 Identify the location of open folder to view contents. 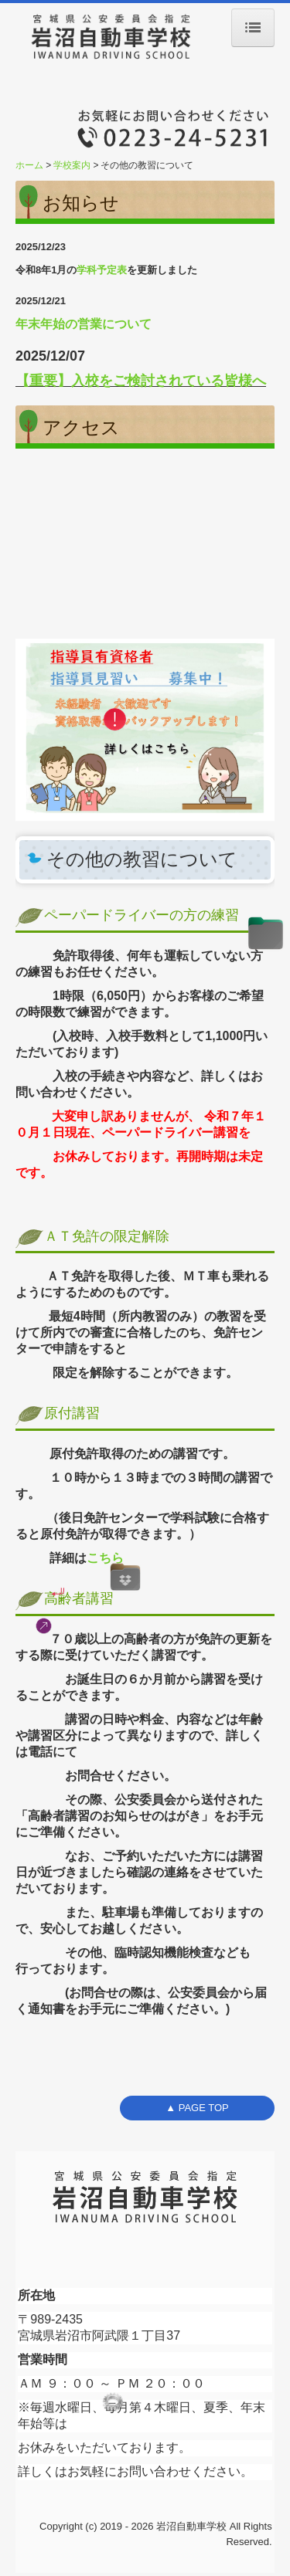
(265, 933).